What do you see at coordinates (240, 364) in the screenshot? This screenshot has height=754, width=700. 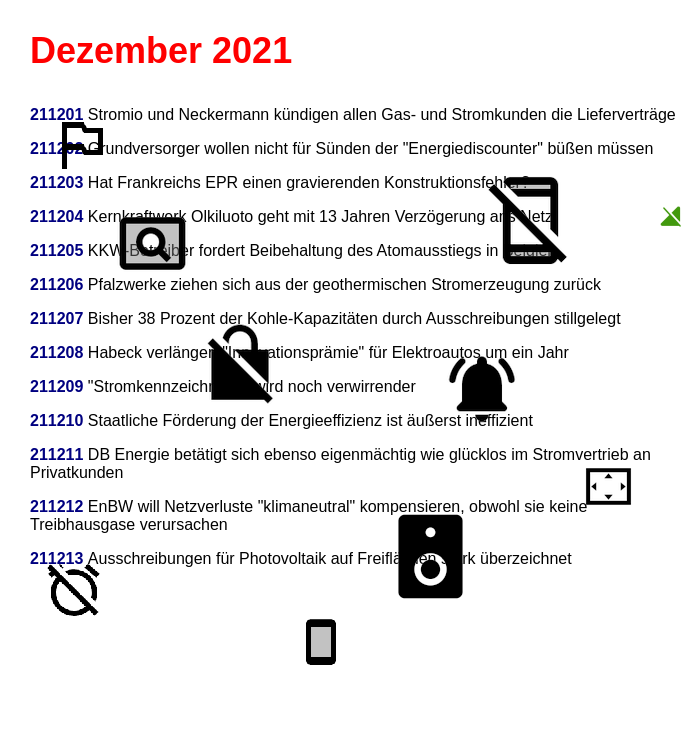 I see `indicates an unencrypted or insecure email connection` at bounding box center [240, 364].